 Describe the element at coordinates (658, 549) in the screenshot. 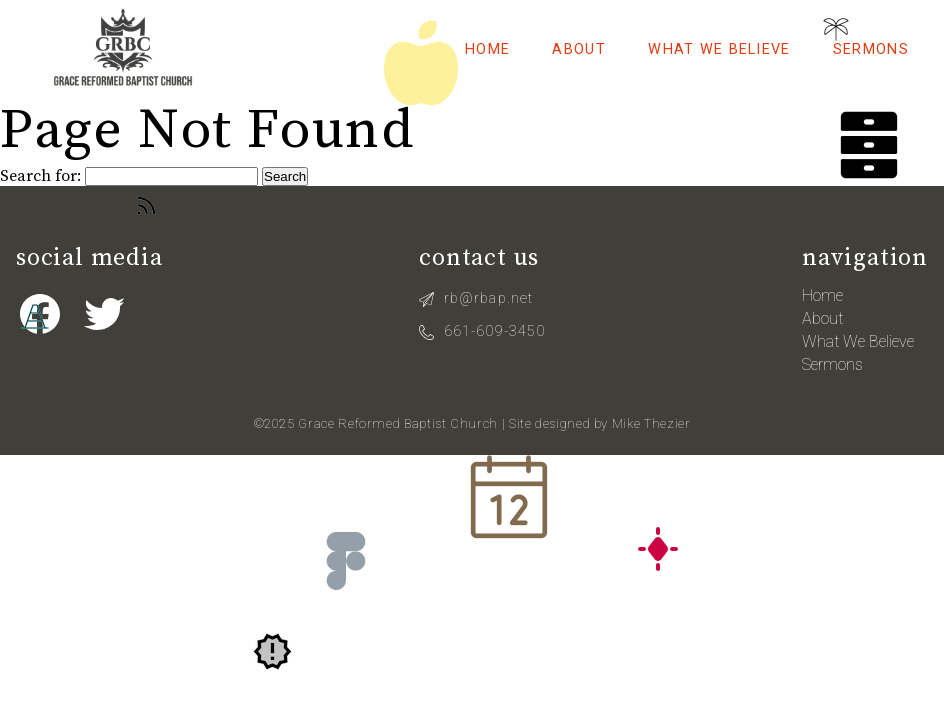

I see `center-align keyframes on the timeline` at that location.